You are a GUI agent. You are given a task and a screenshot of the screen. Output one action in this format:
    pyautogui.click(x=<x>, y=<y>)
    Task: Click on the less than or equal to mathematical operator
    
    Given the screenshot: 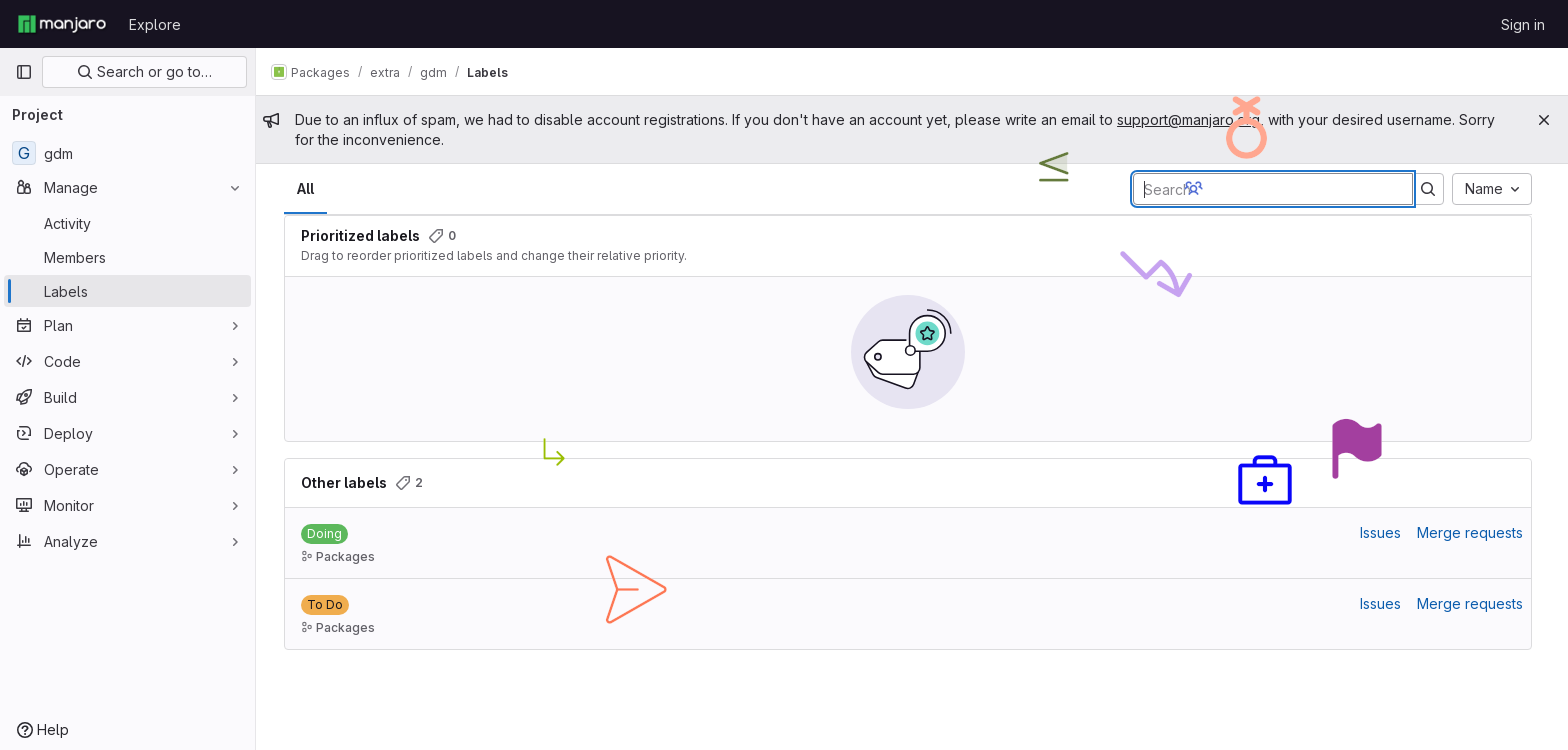 What is the action you would take?
    pyautogui.click(x=1054, y=167)
    